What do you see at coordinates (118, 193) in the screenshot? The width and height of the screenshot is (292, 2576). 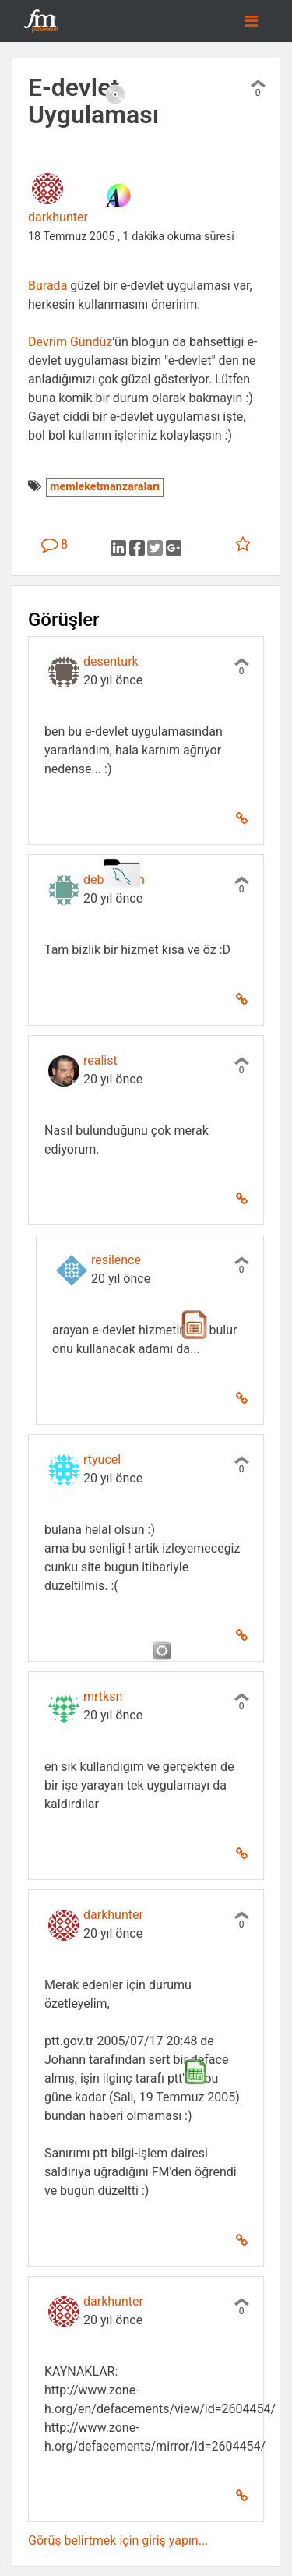 I see `customize font and color settings` at bounding box center [118, 193].